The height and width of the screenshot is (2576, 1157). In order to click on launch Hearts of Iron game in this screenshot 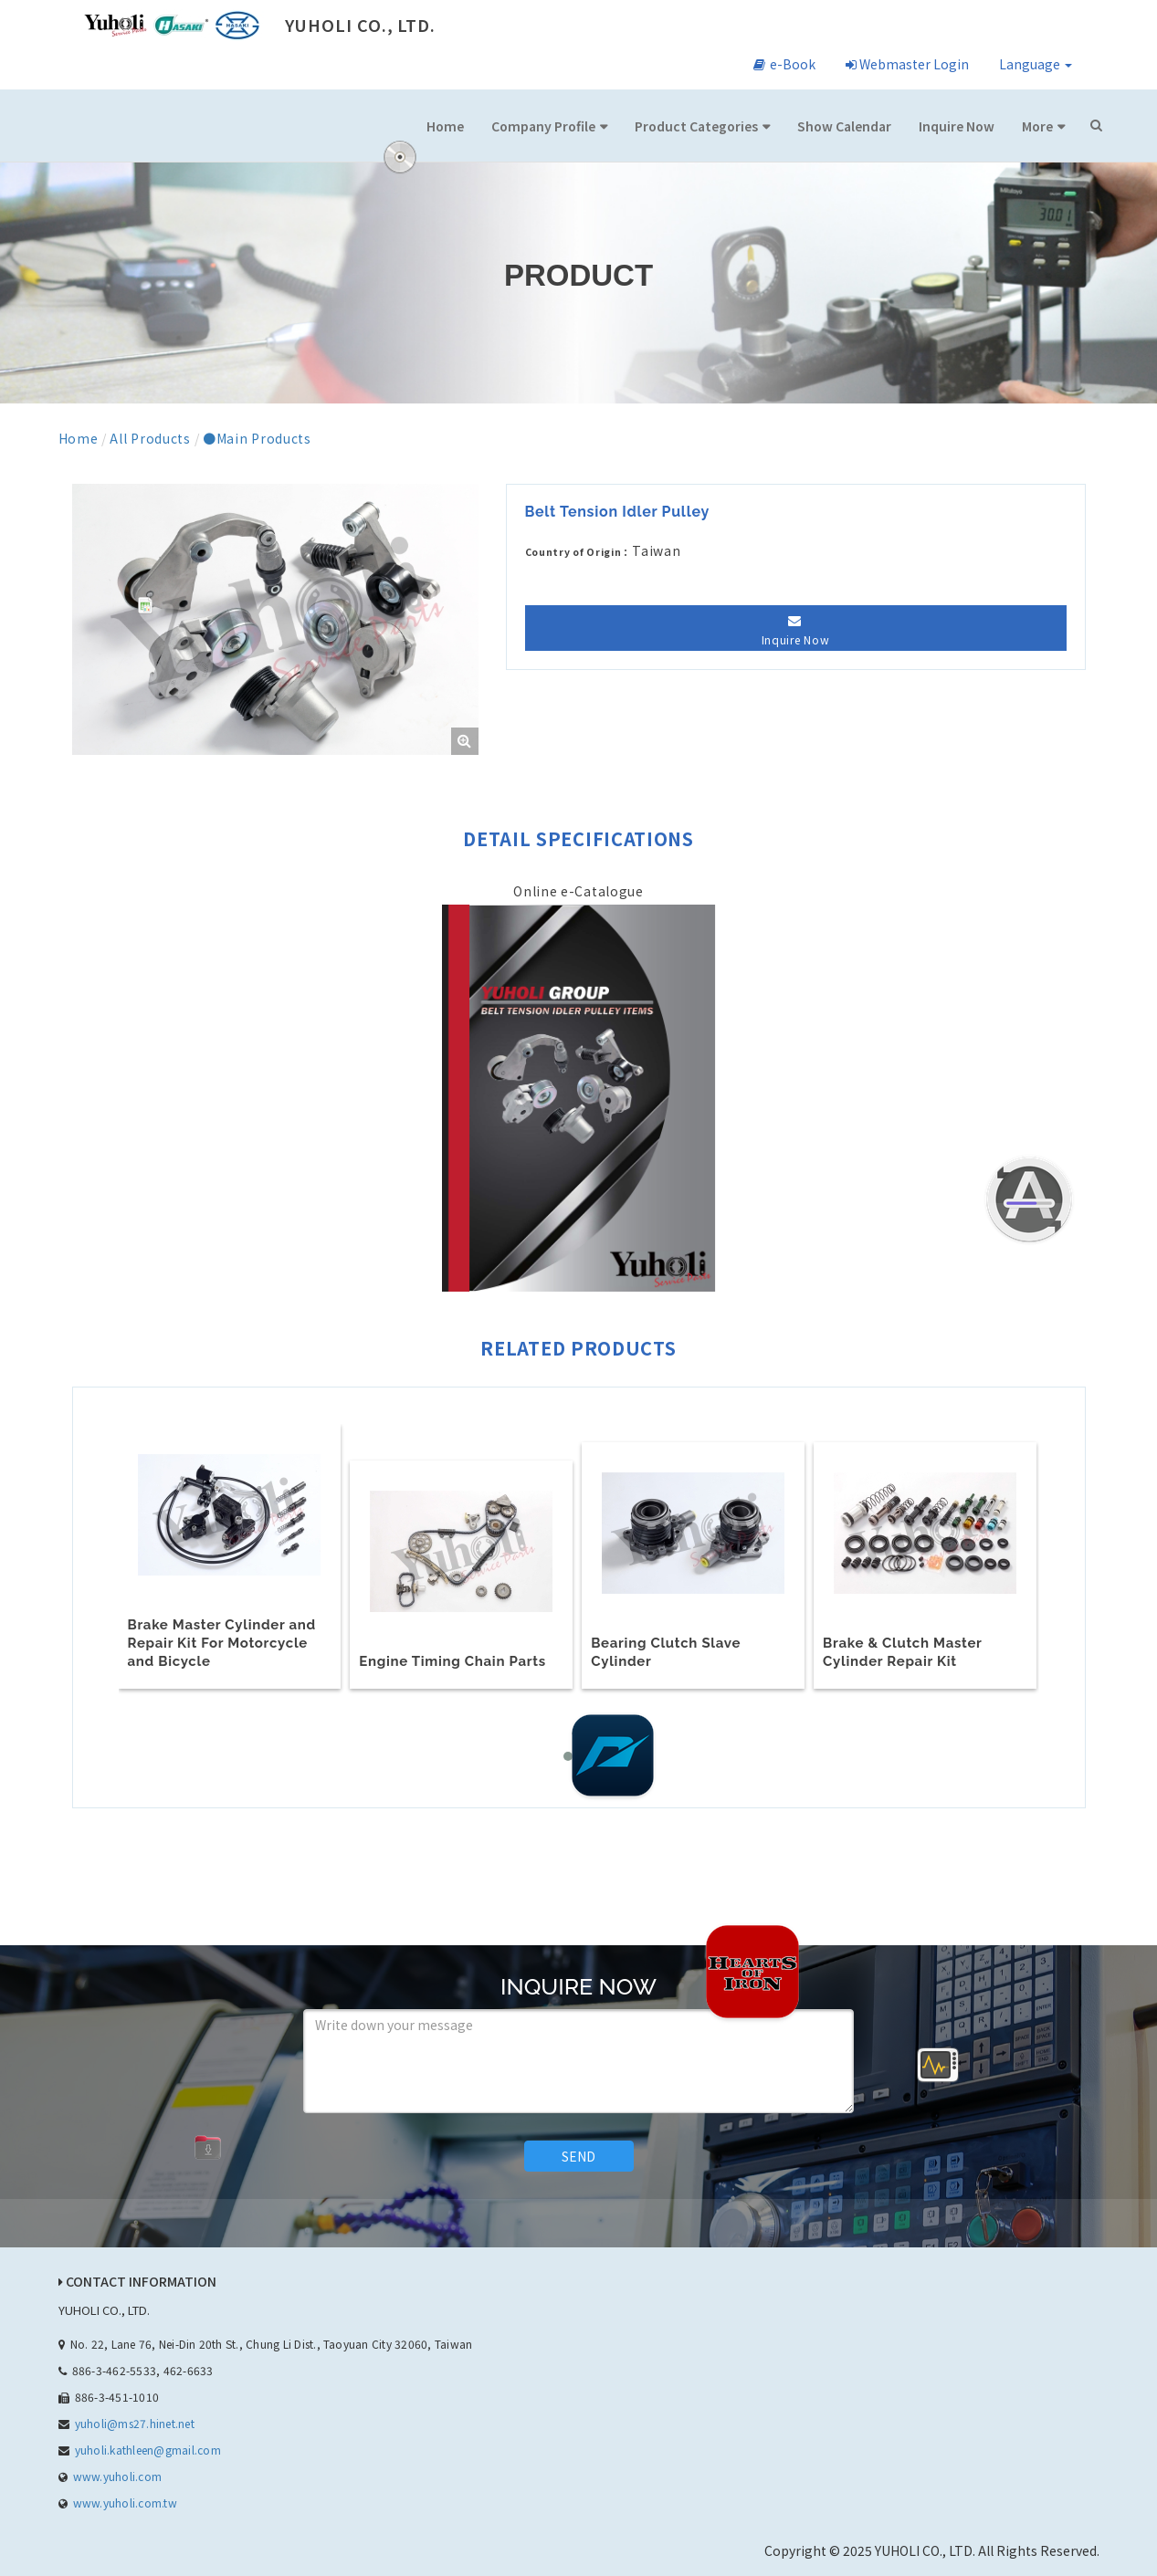, I will do `click(752, 1972)`.